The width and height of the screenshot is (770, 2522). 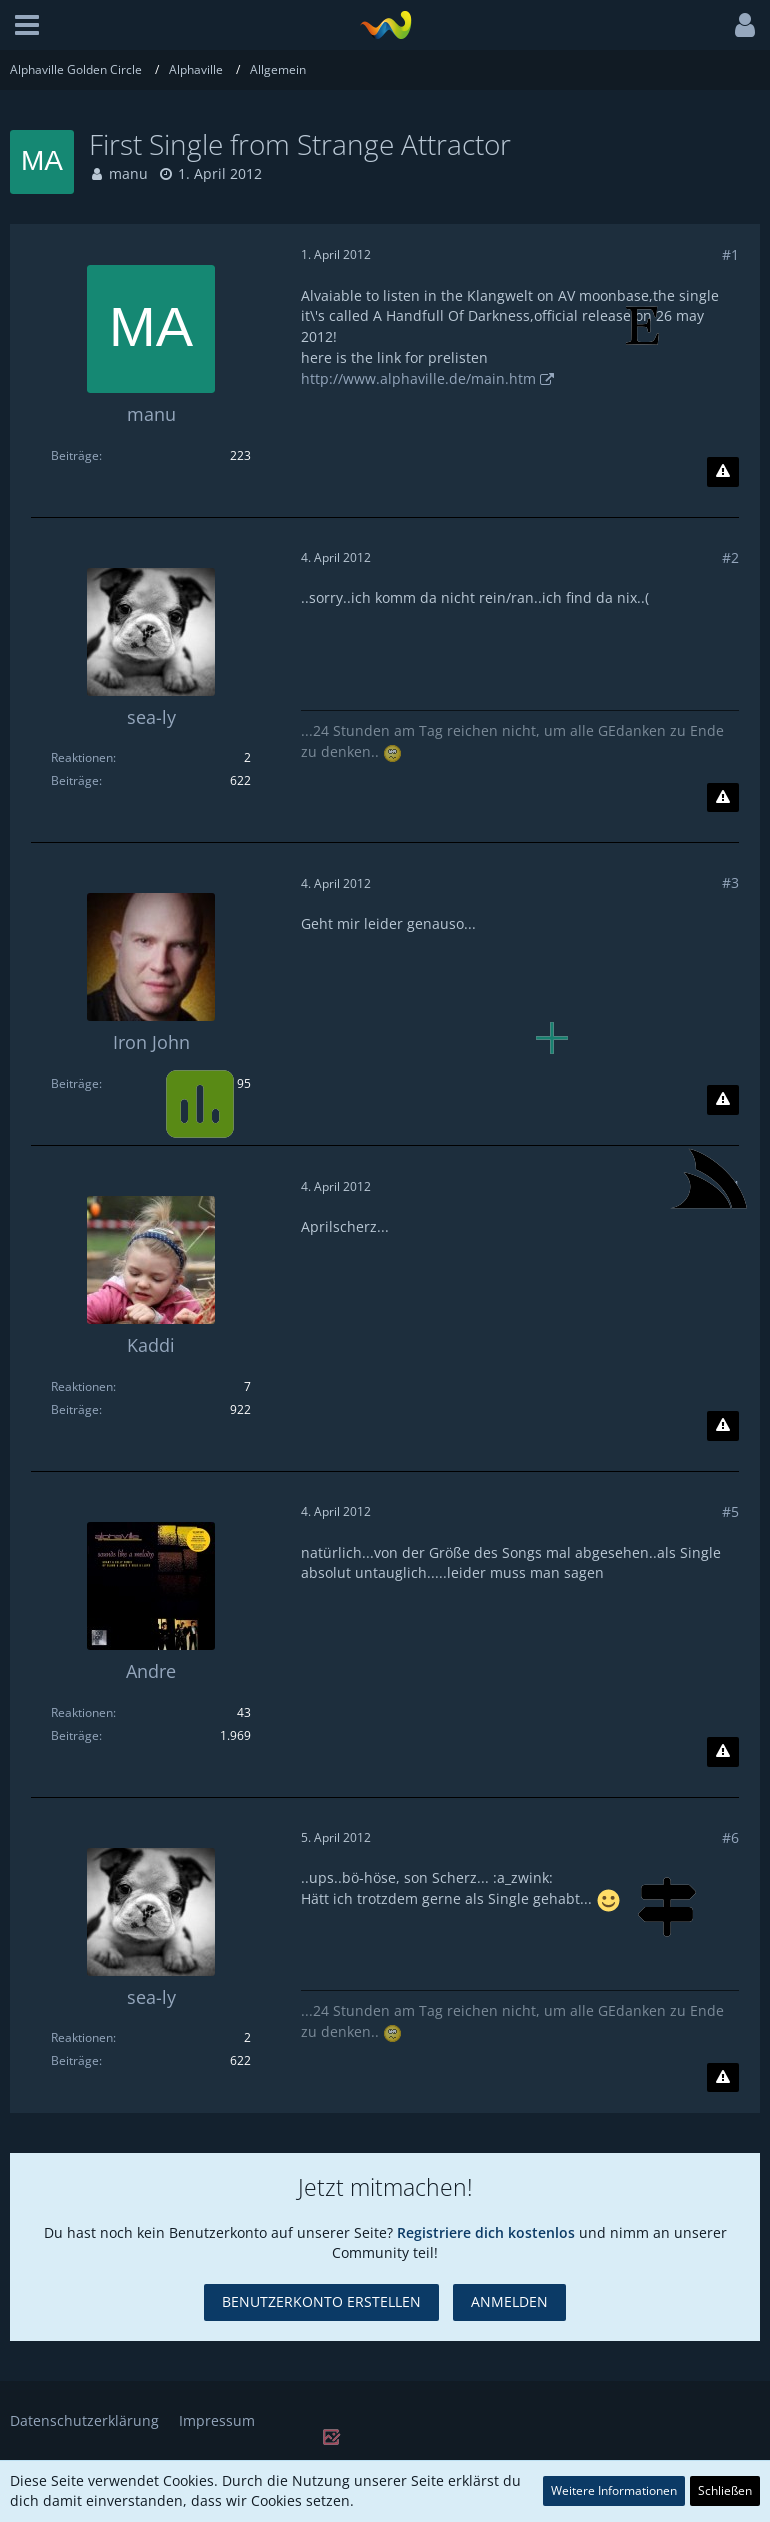 What do you see at coordinates (667, 1907) in the screenshot?
I see `navigate to directions or wayfinding` at bounding box center [667, 1907].